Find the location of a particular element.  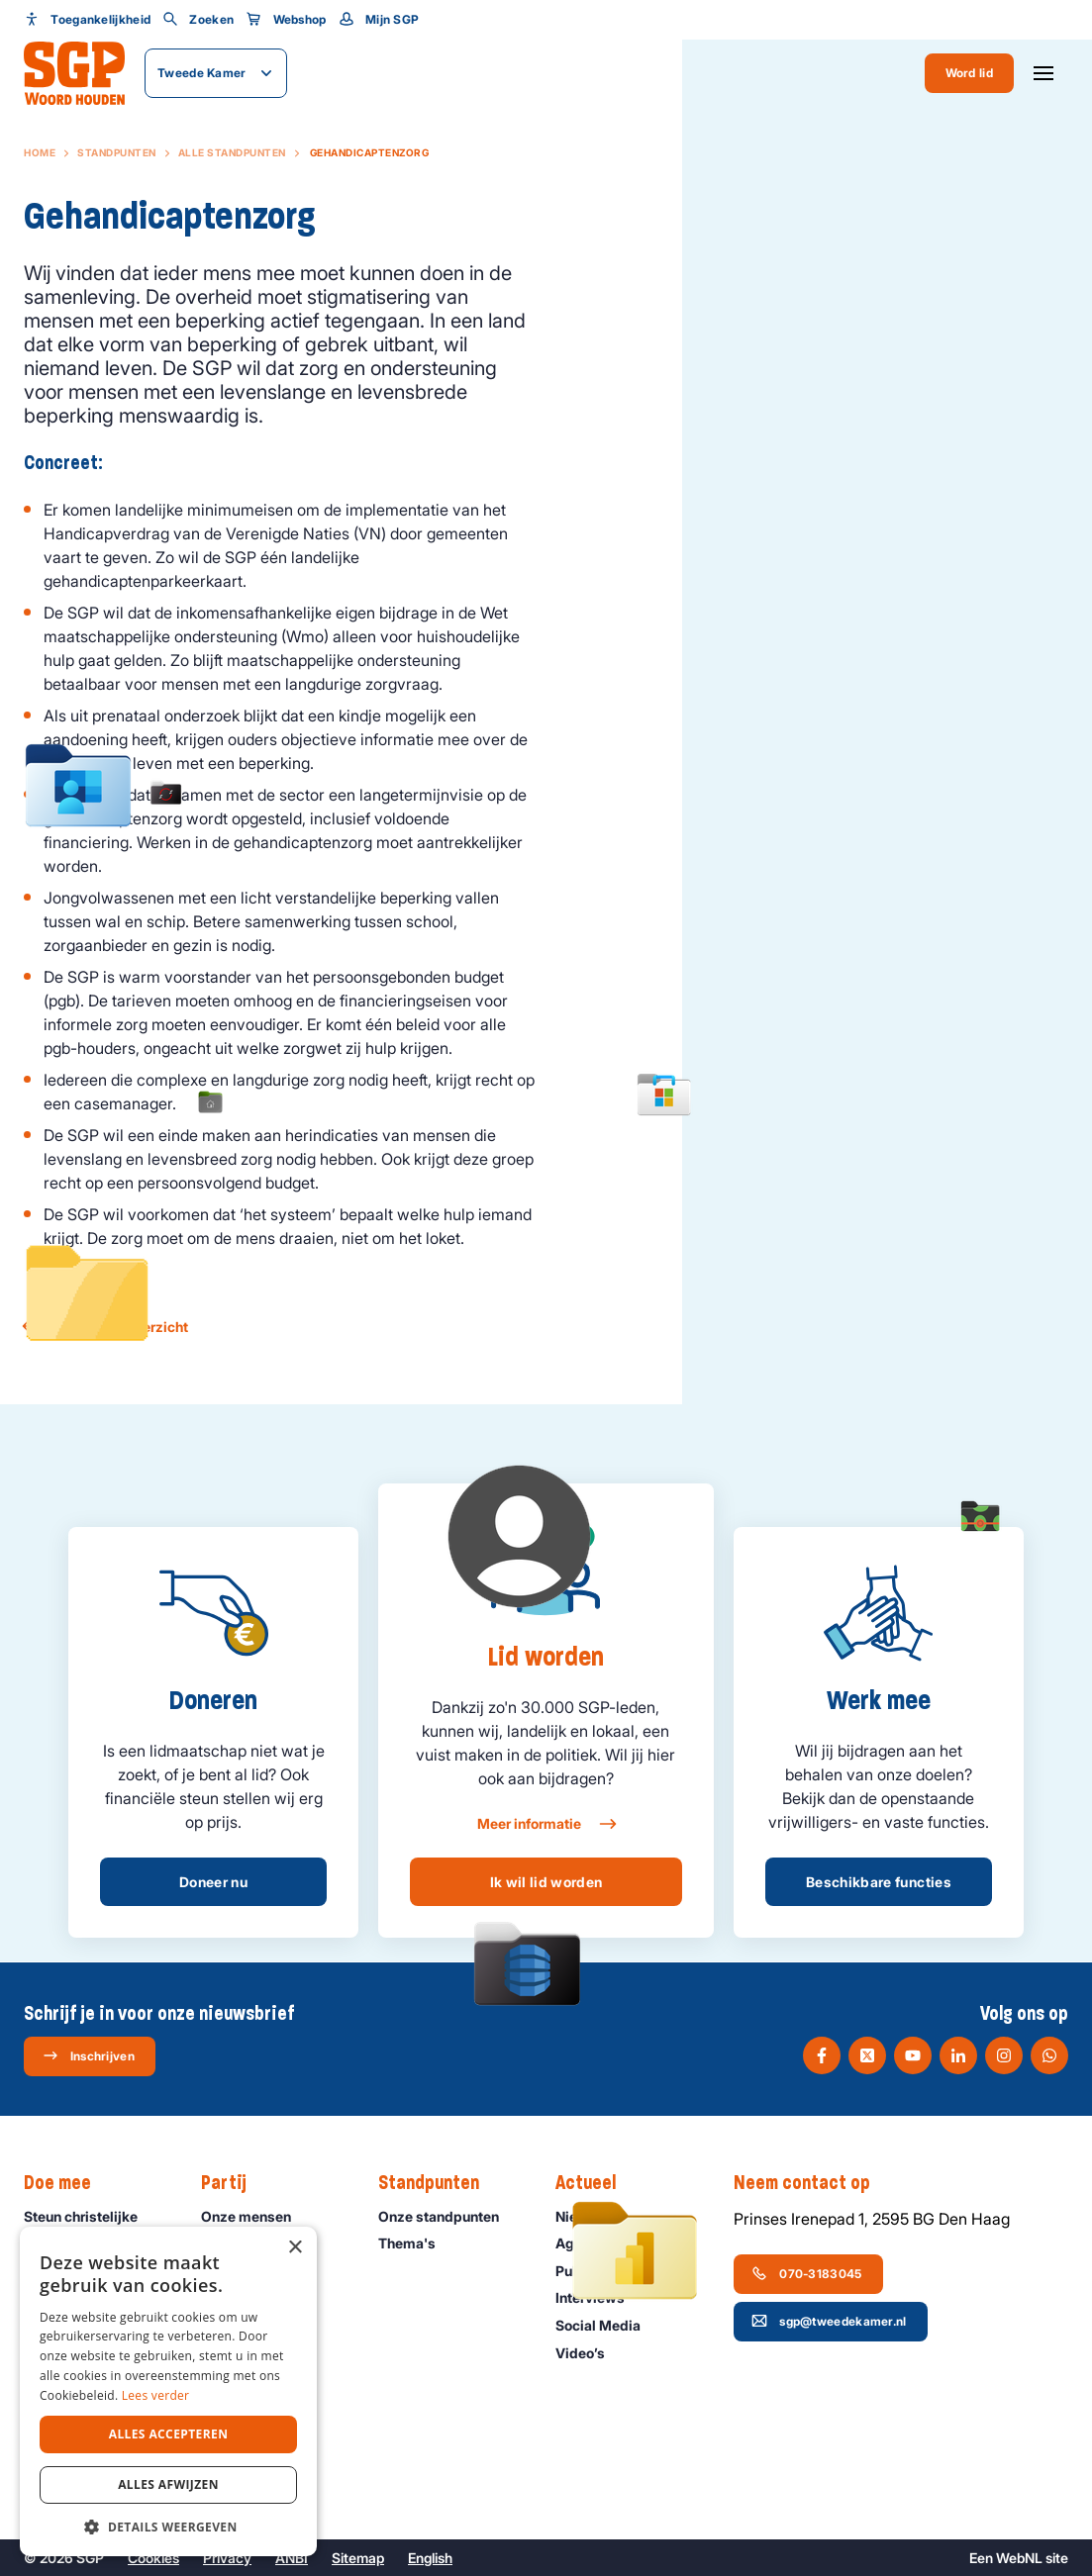

open folder containing Power BI files is located at coordinates (634, 2253).